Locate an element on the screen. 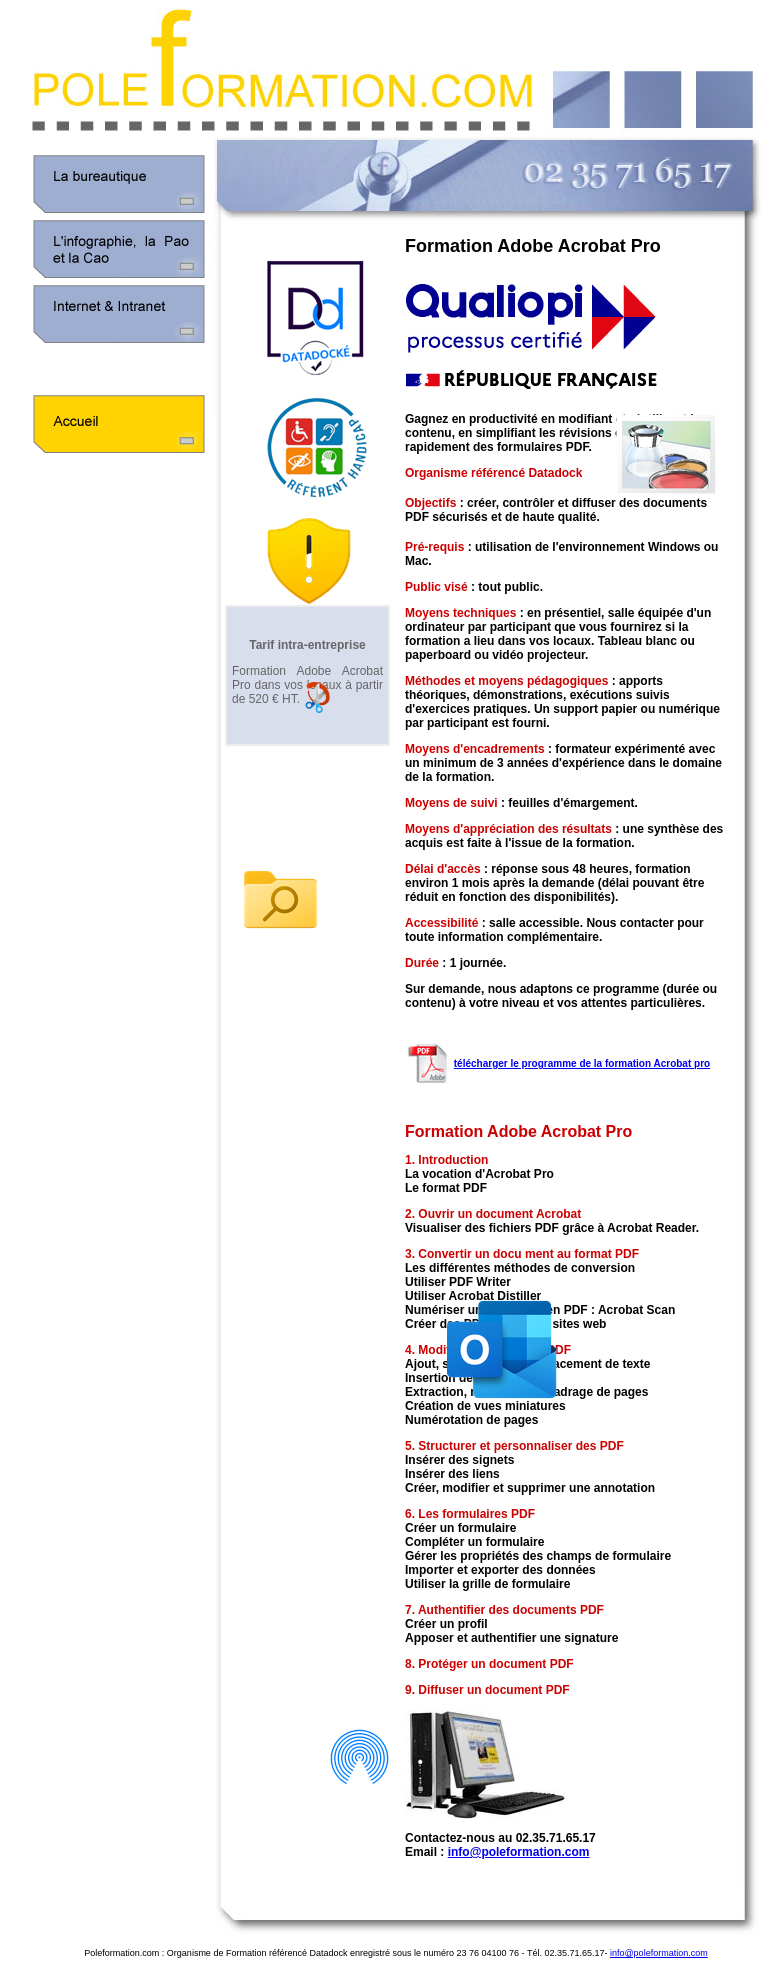  indicates a security warning or alert is located at coordinates (309, 561).